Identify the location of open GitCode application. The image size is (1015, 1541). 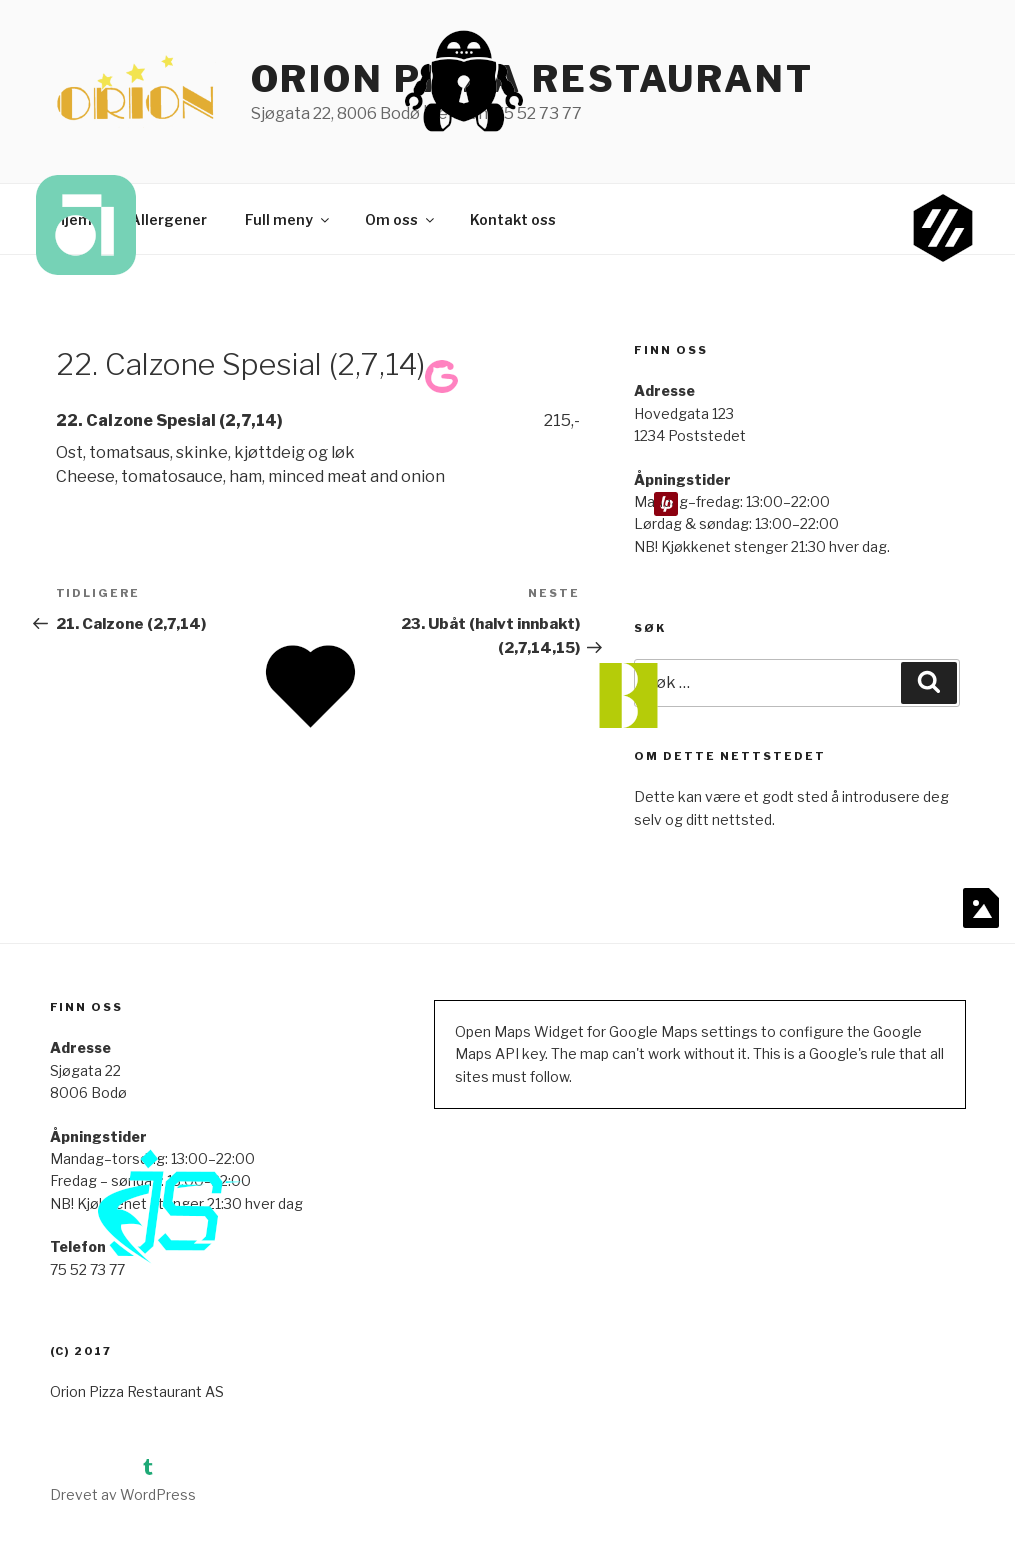
(441, 376).